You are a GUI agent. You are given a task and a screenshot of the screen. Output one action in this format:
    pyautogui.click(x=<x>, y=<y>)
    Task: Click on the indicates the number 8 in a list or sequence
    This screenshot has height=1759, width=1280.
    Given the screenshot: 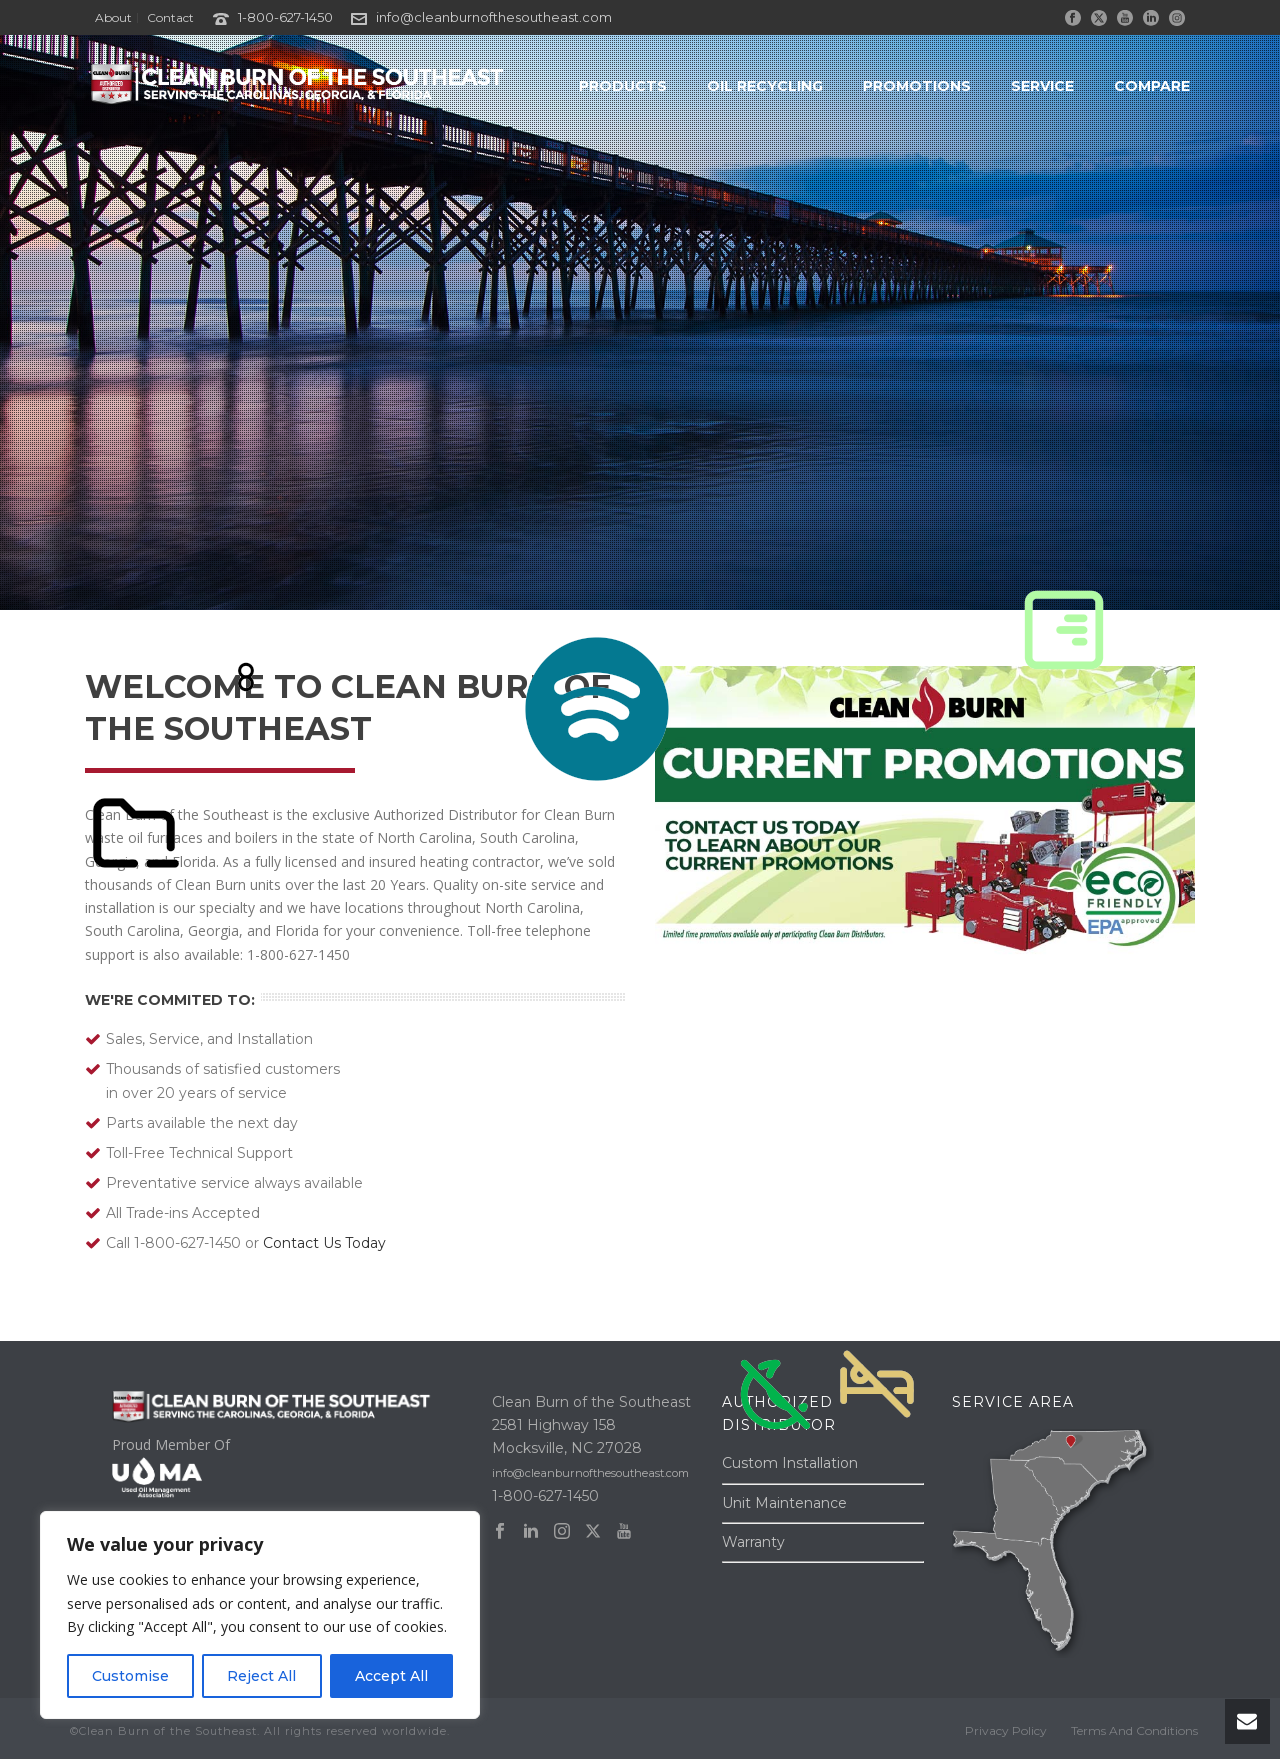 What is the action you would take?
    pyautogui.click(x=246, y=677)
    